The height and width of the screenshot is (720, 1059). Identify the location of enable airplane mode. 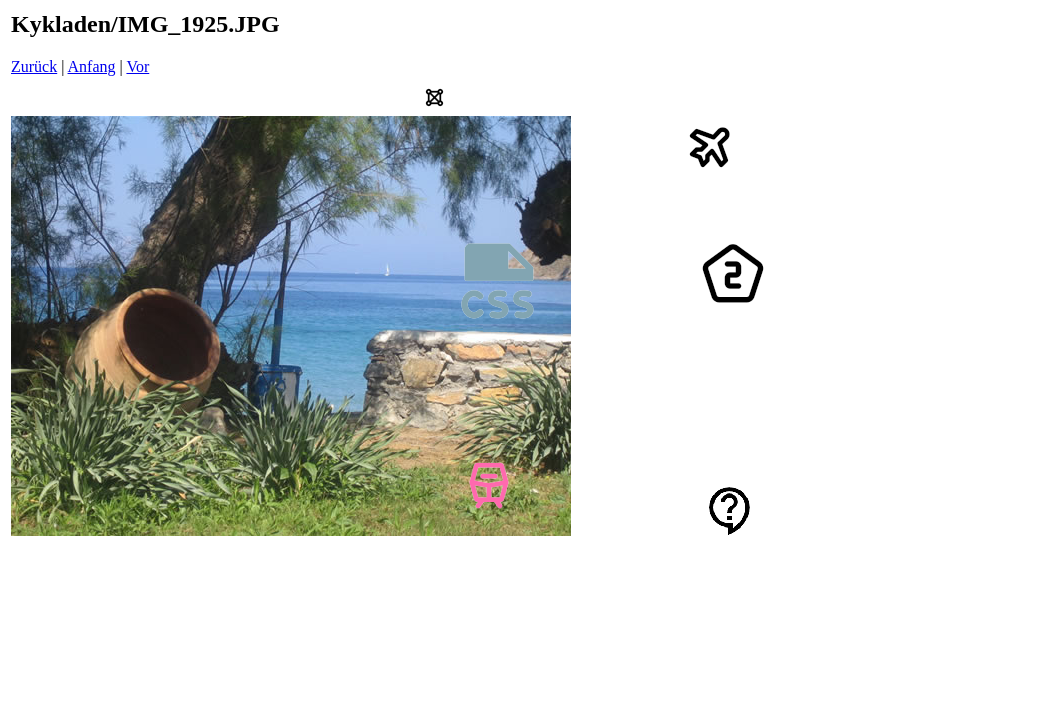
(710, 146).